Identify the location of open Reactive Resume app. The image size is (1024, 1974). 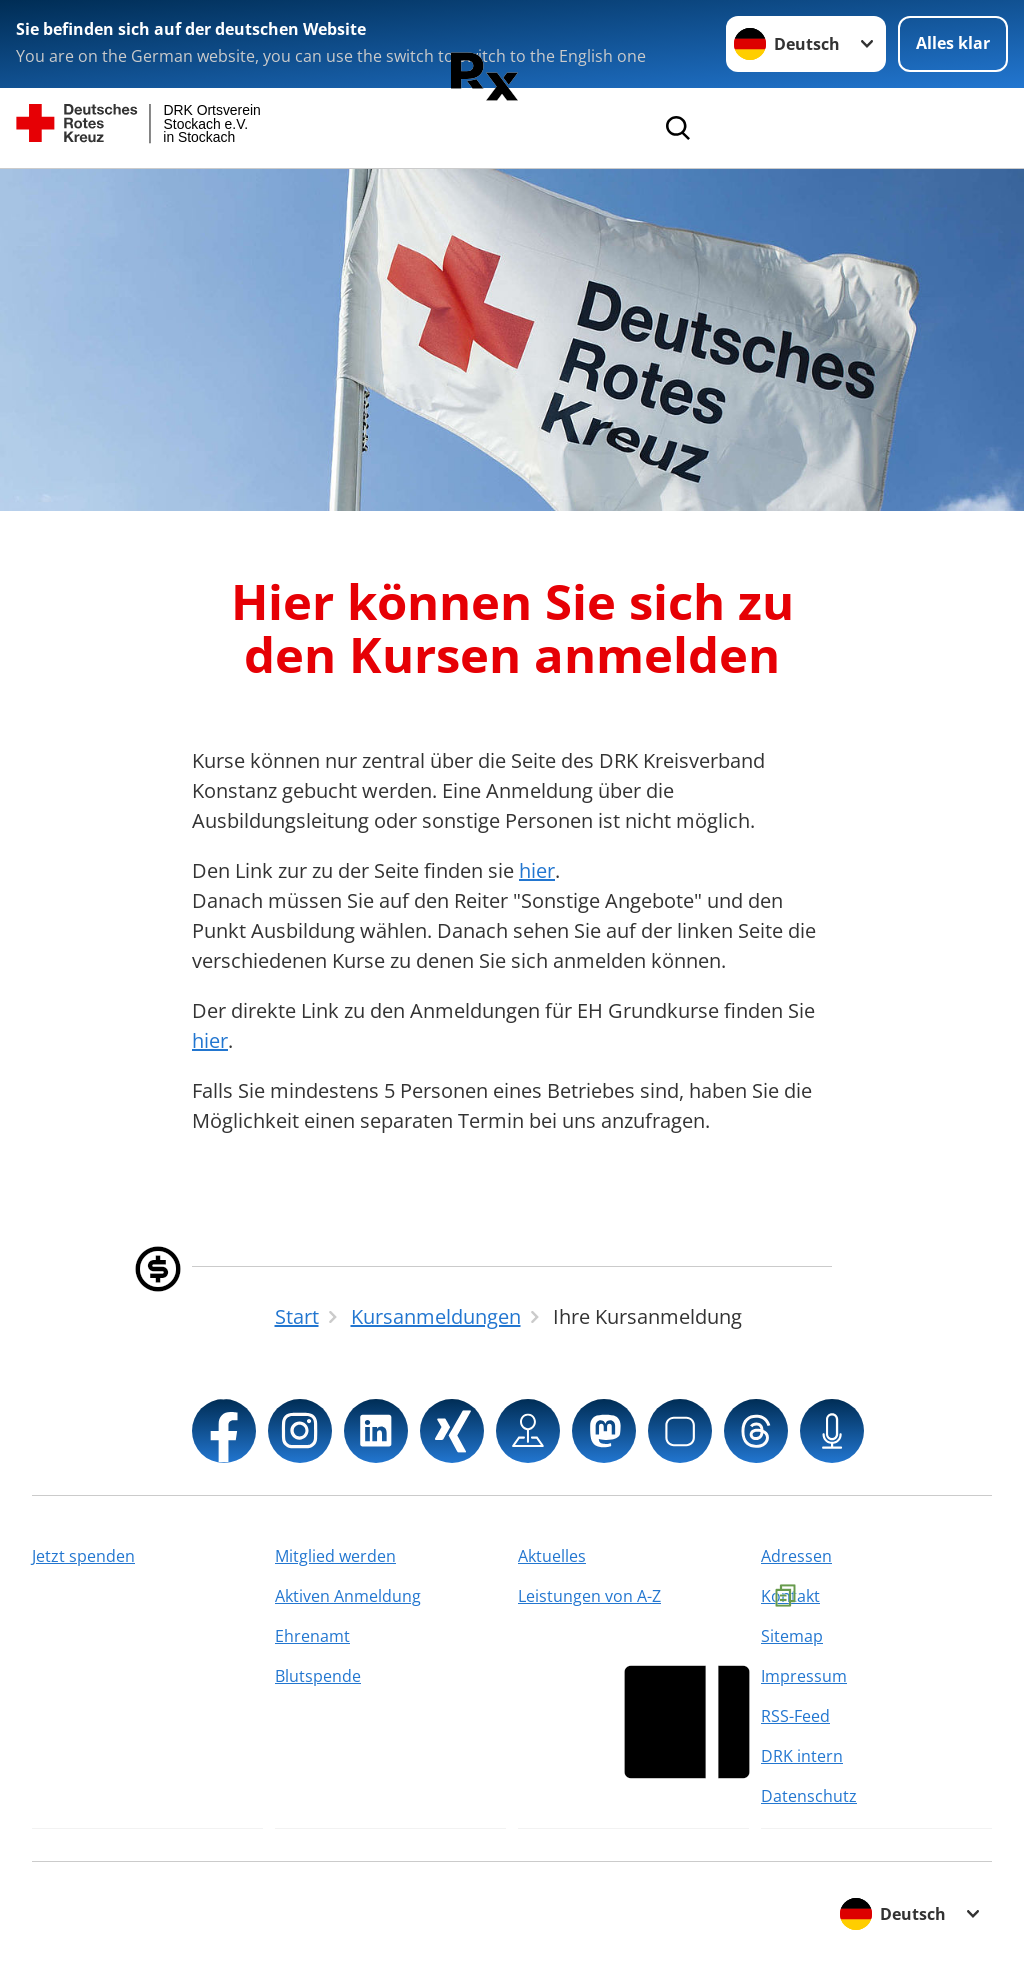
(484, 76).